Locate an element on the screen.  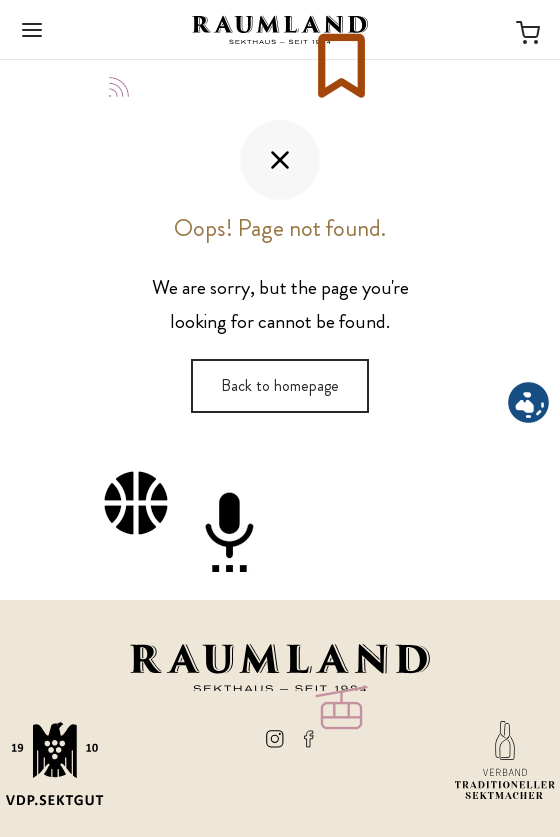
subscribe to RSS feed is located at coordinates (118, 88).